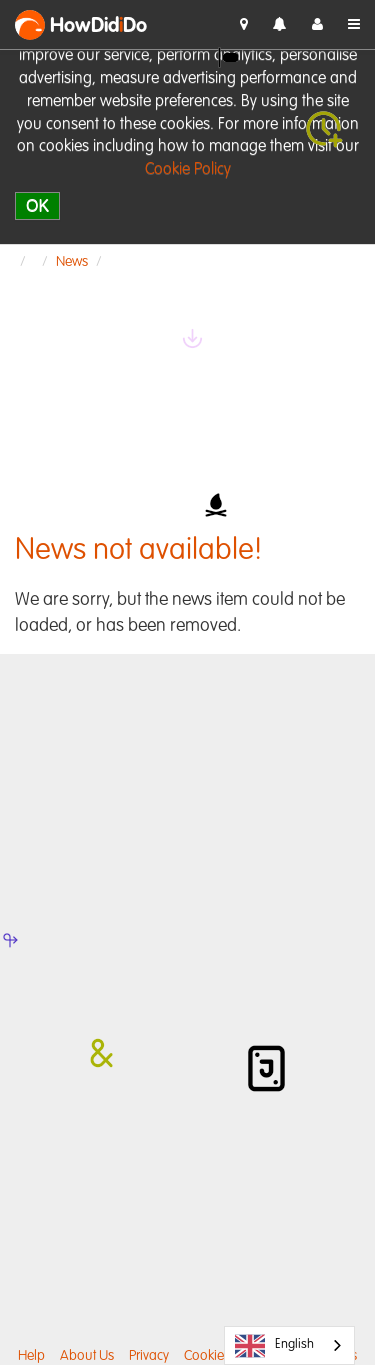  What do you see at coordinates (216, 505) in the screenshot?
I see `access camping or outdoor activity features` at bounding box center [216, 505].